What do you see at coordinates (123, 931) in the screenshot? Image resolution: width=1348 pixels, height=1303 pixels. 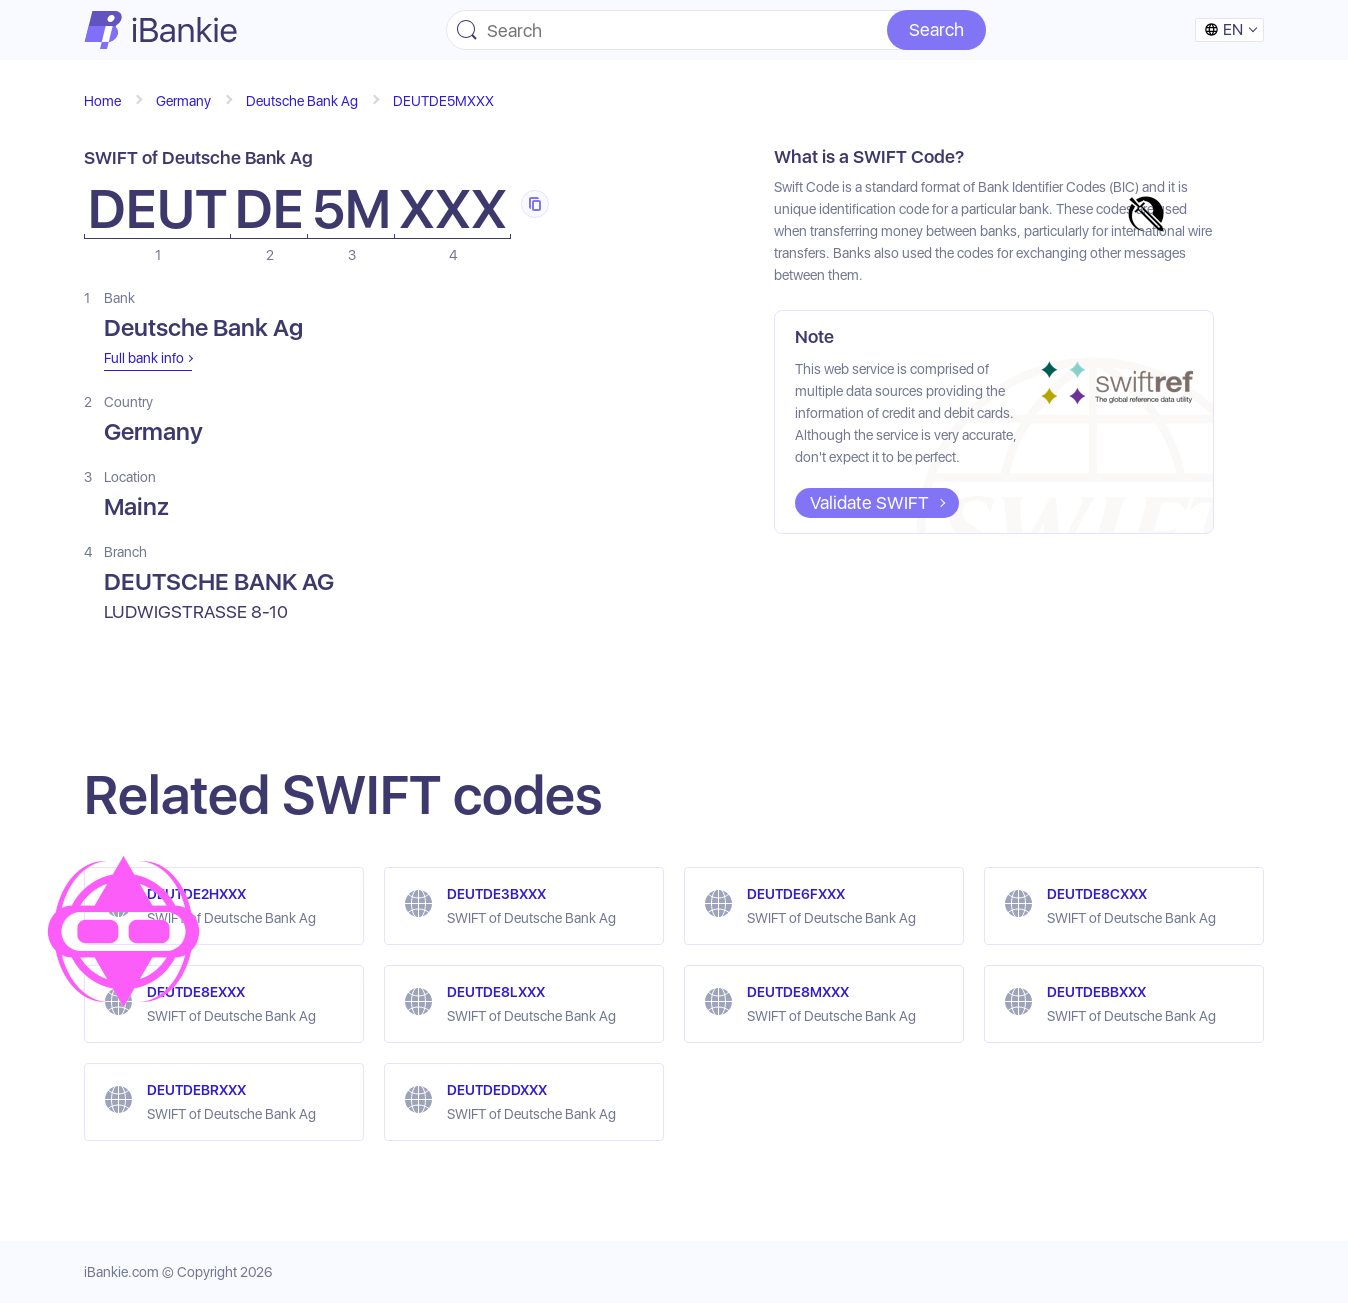 I see `virtual reality or VR mode toggle` at bounding box center [123, 931].